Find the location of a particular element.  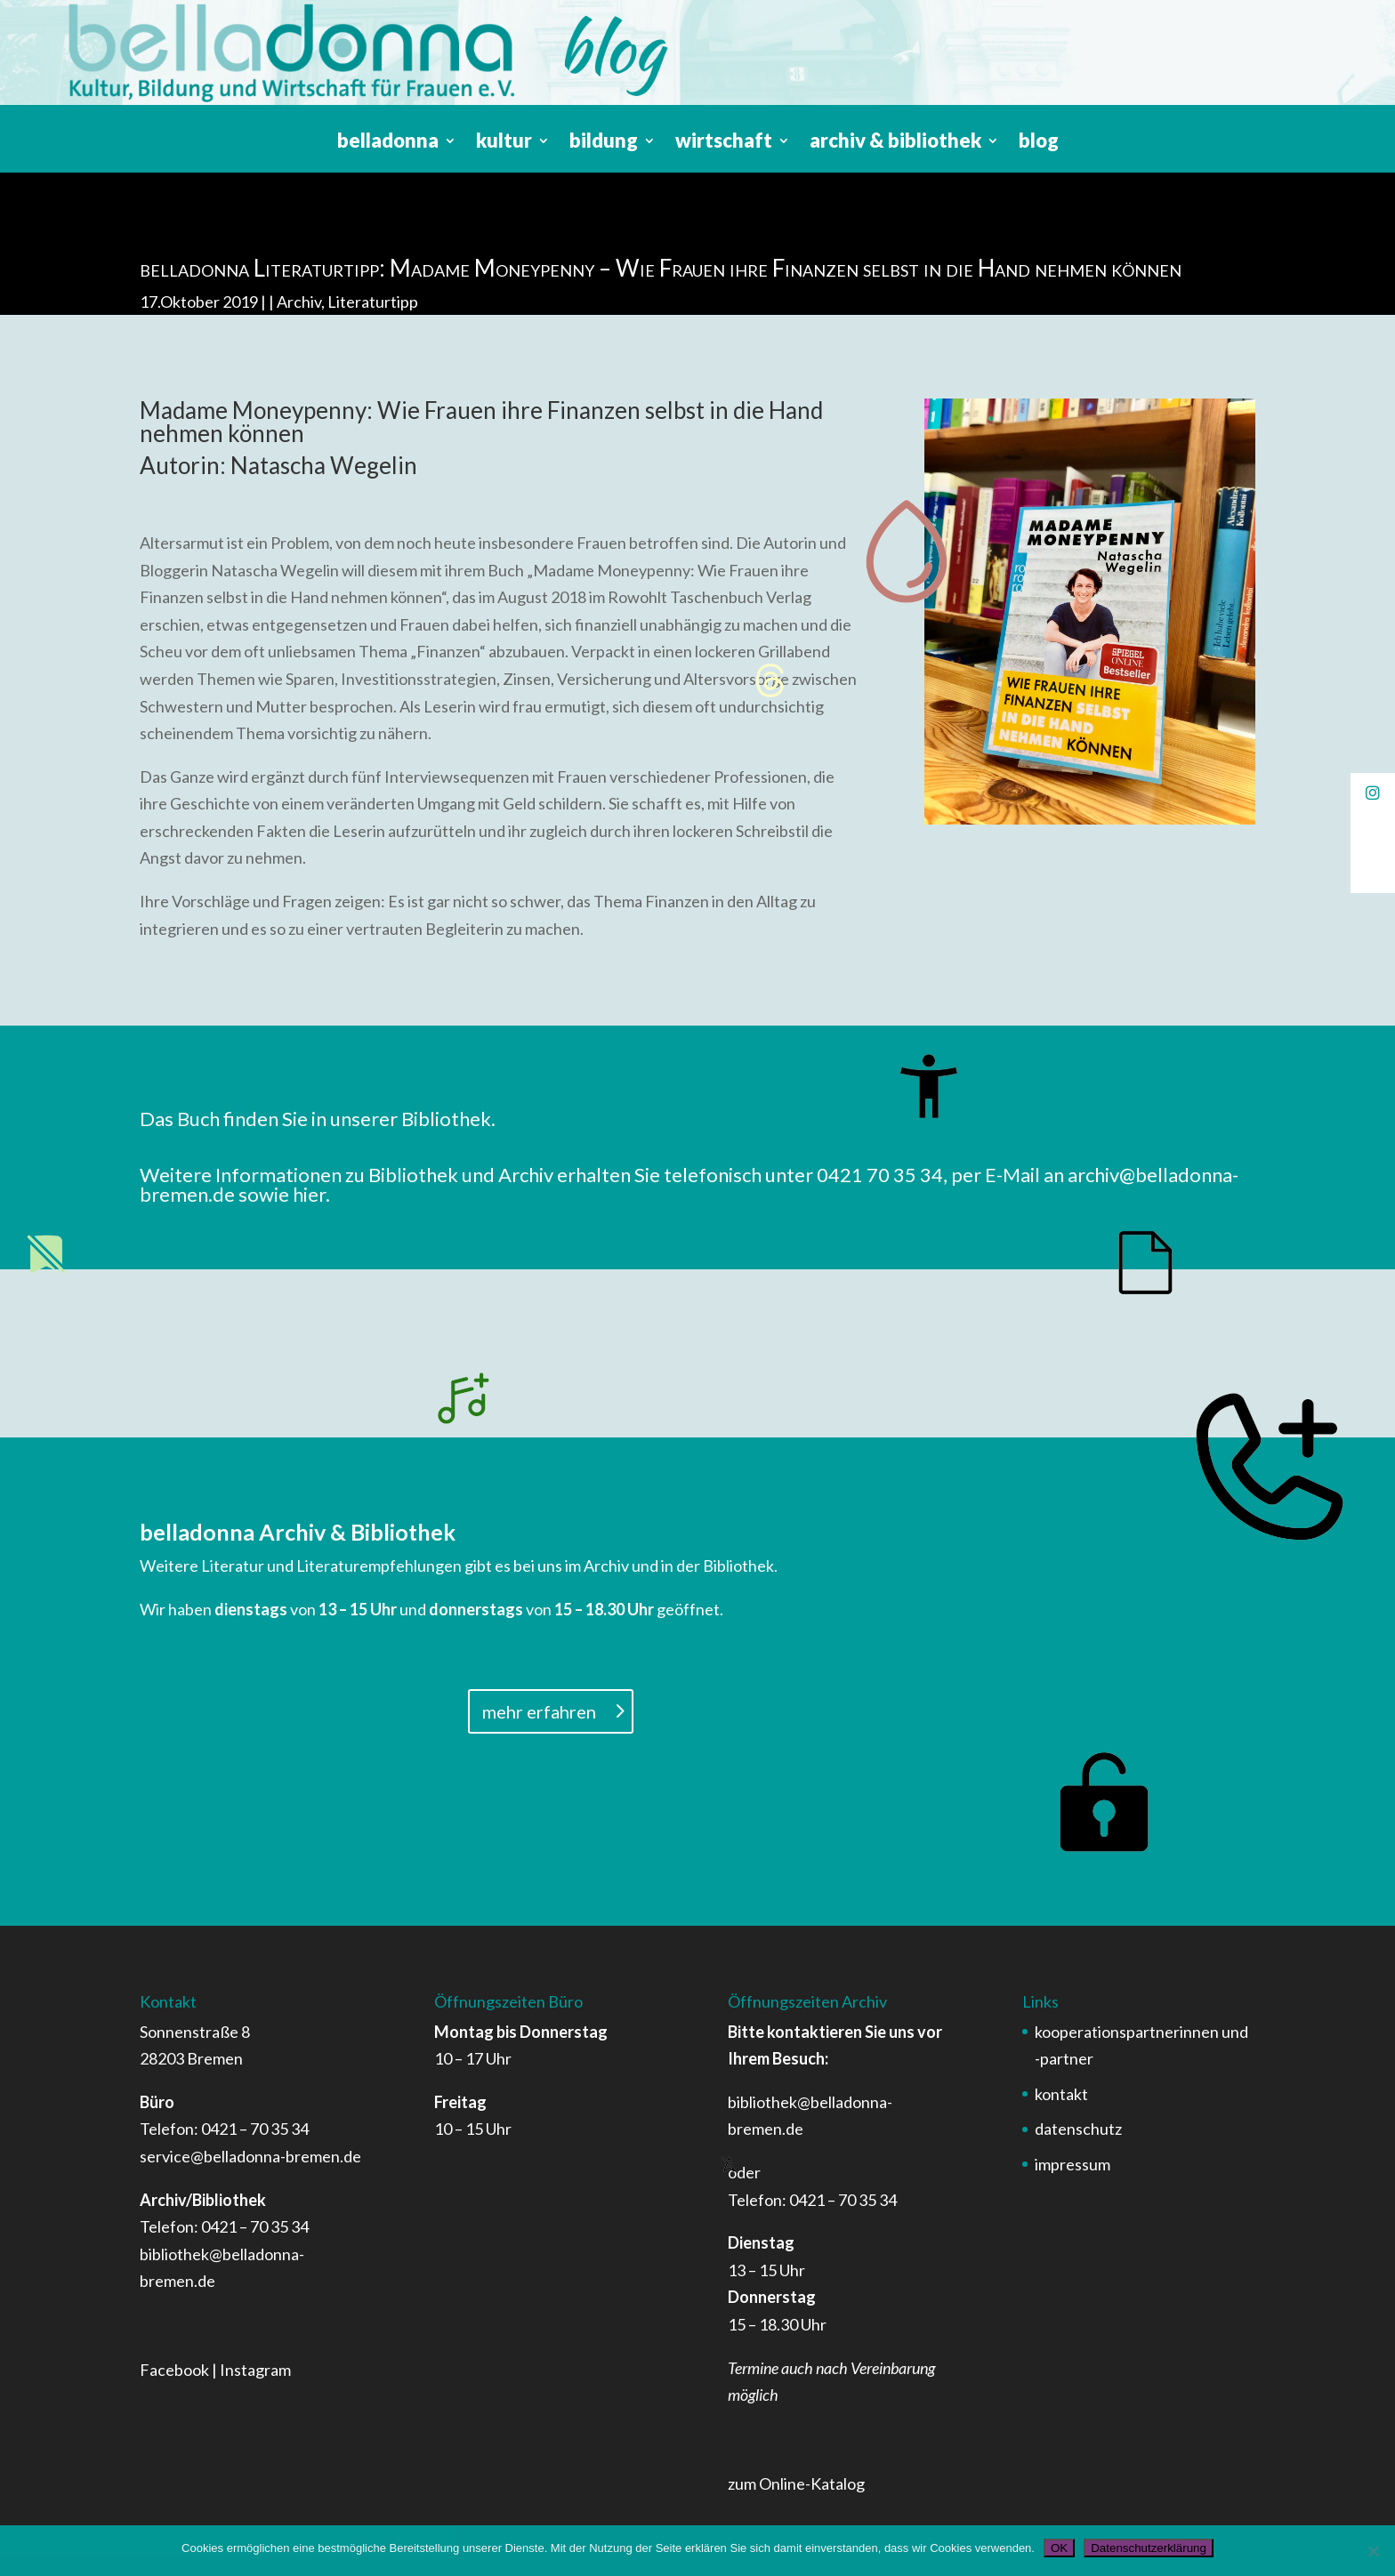

access accessibility settings is located at coordinates (929, 1086).